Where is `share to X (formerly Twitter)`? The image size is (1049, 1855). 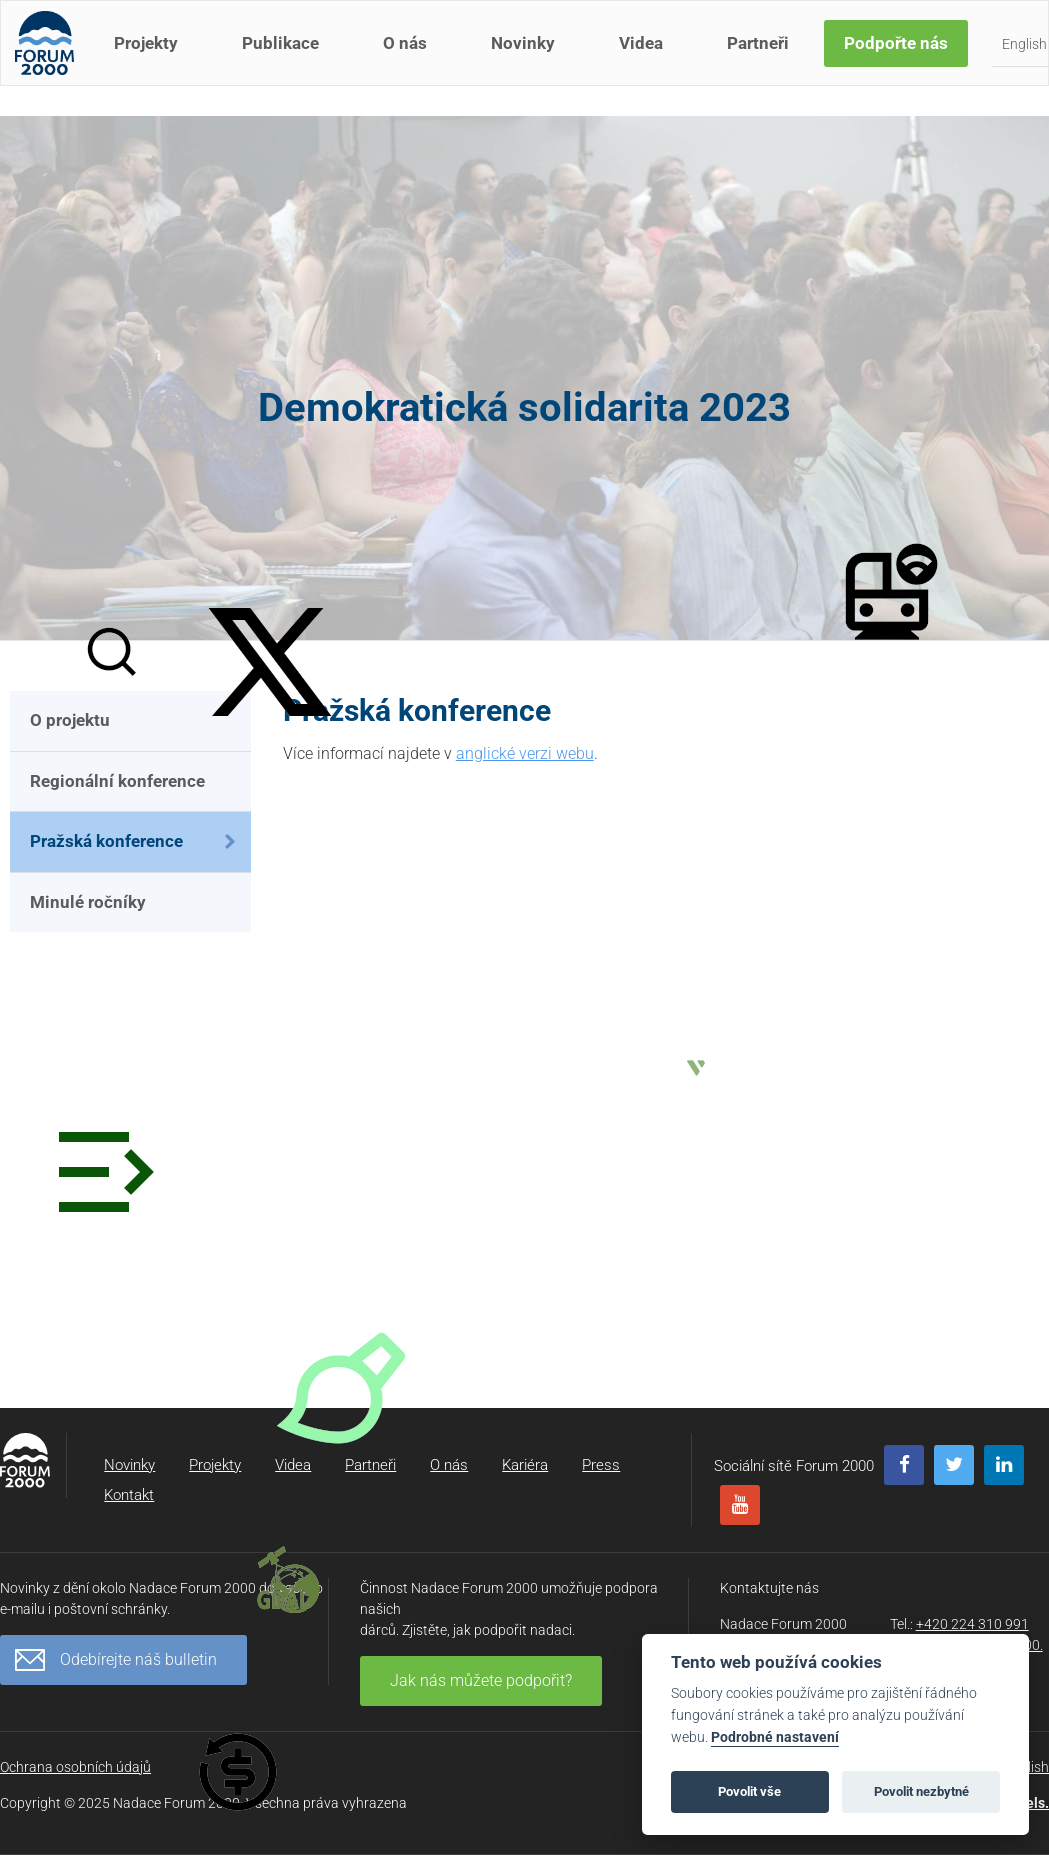
share to X (formerly Twitter) is located at coordinates (270, 662).